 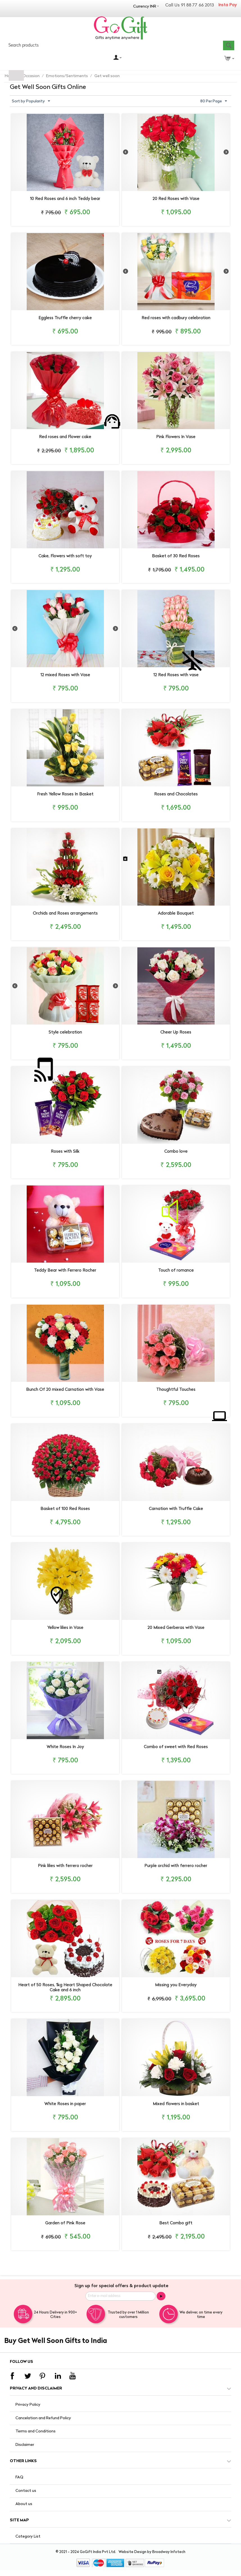 What do you see at coordinates (192, 660) in the screenshot?
I see `airplane mode is currently disabled` at bounding box center [192, 660].